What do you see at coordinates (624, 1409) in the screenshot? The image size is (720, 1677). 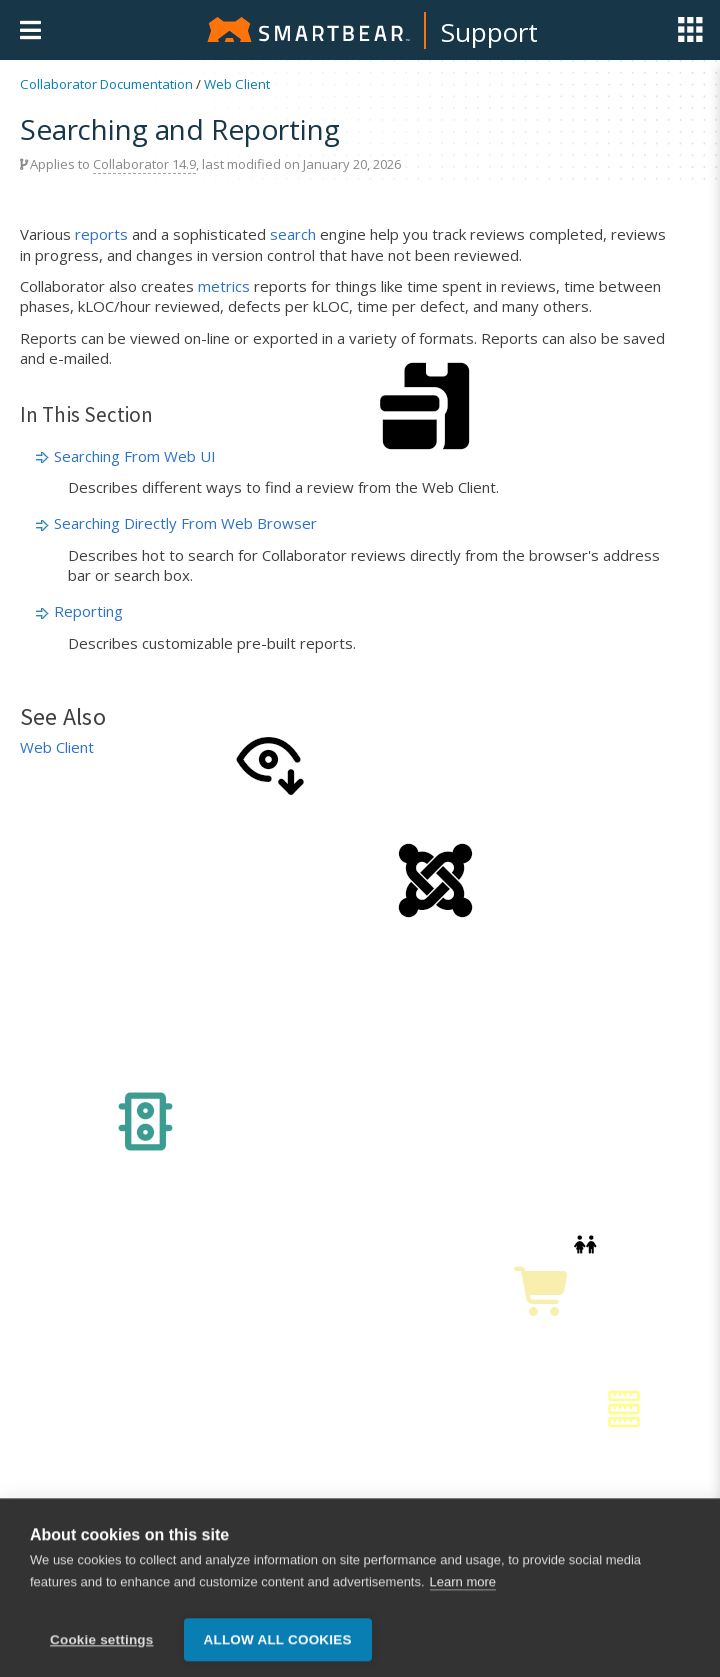 I see `access server settings or configuration` at bounding box center [624, 1409].